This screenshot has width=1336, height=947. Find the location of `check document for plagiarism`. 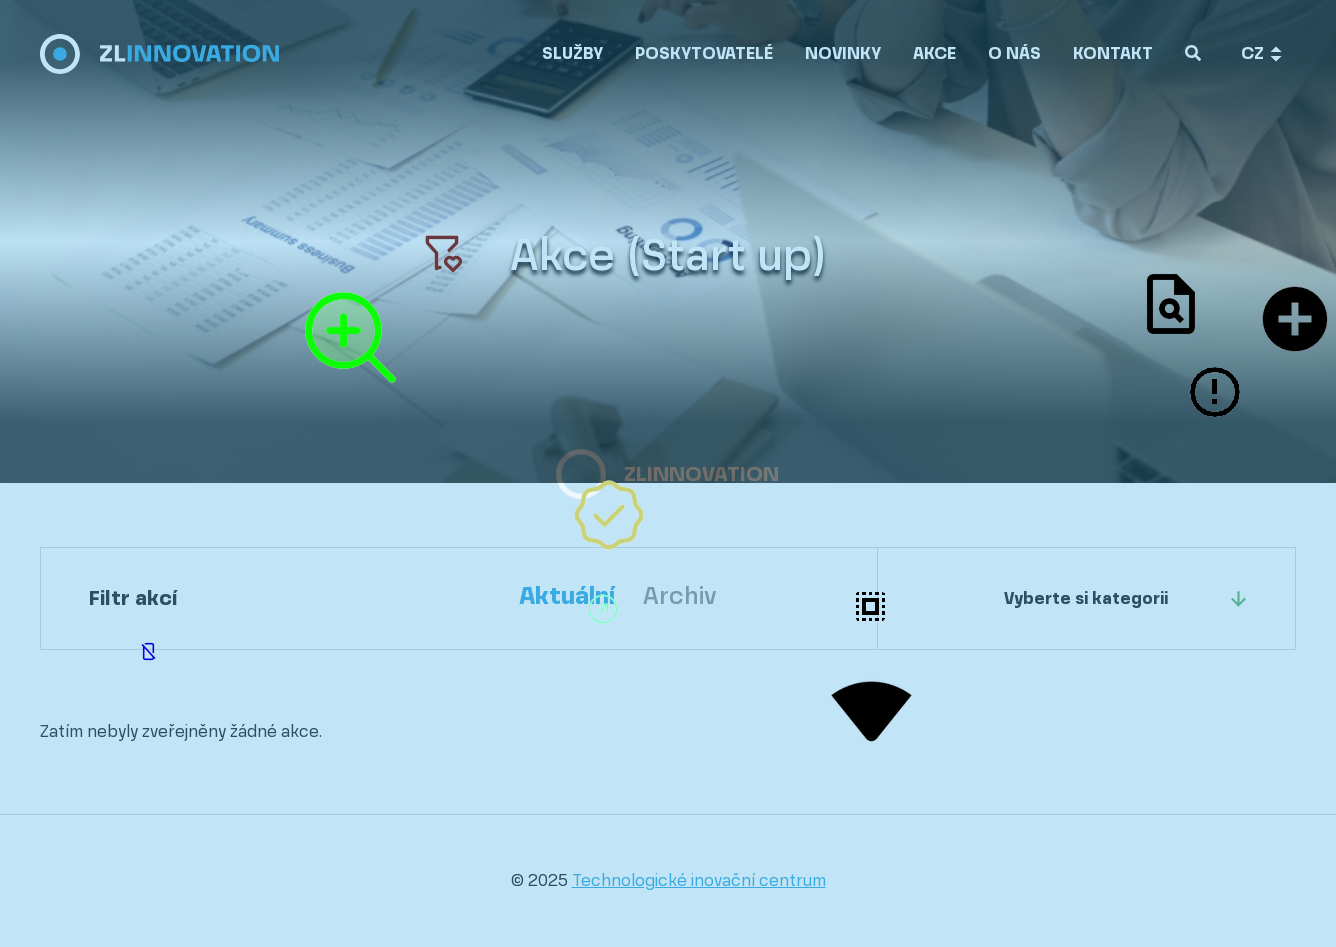

check document for plagiarism is located at coordinates (1171, 304).